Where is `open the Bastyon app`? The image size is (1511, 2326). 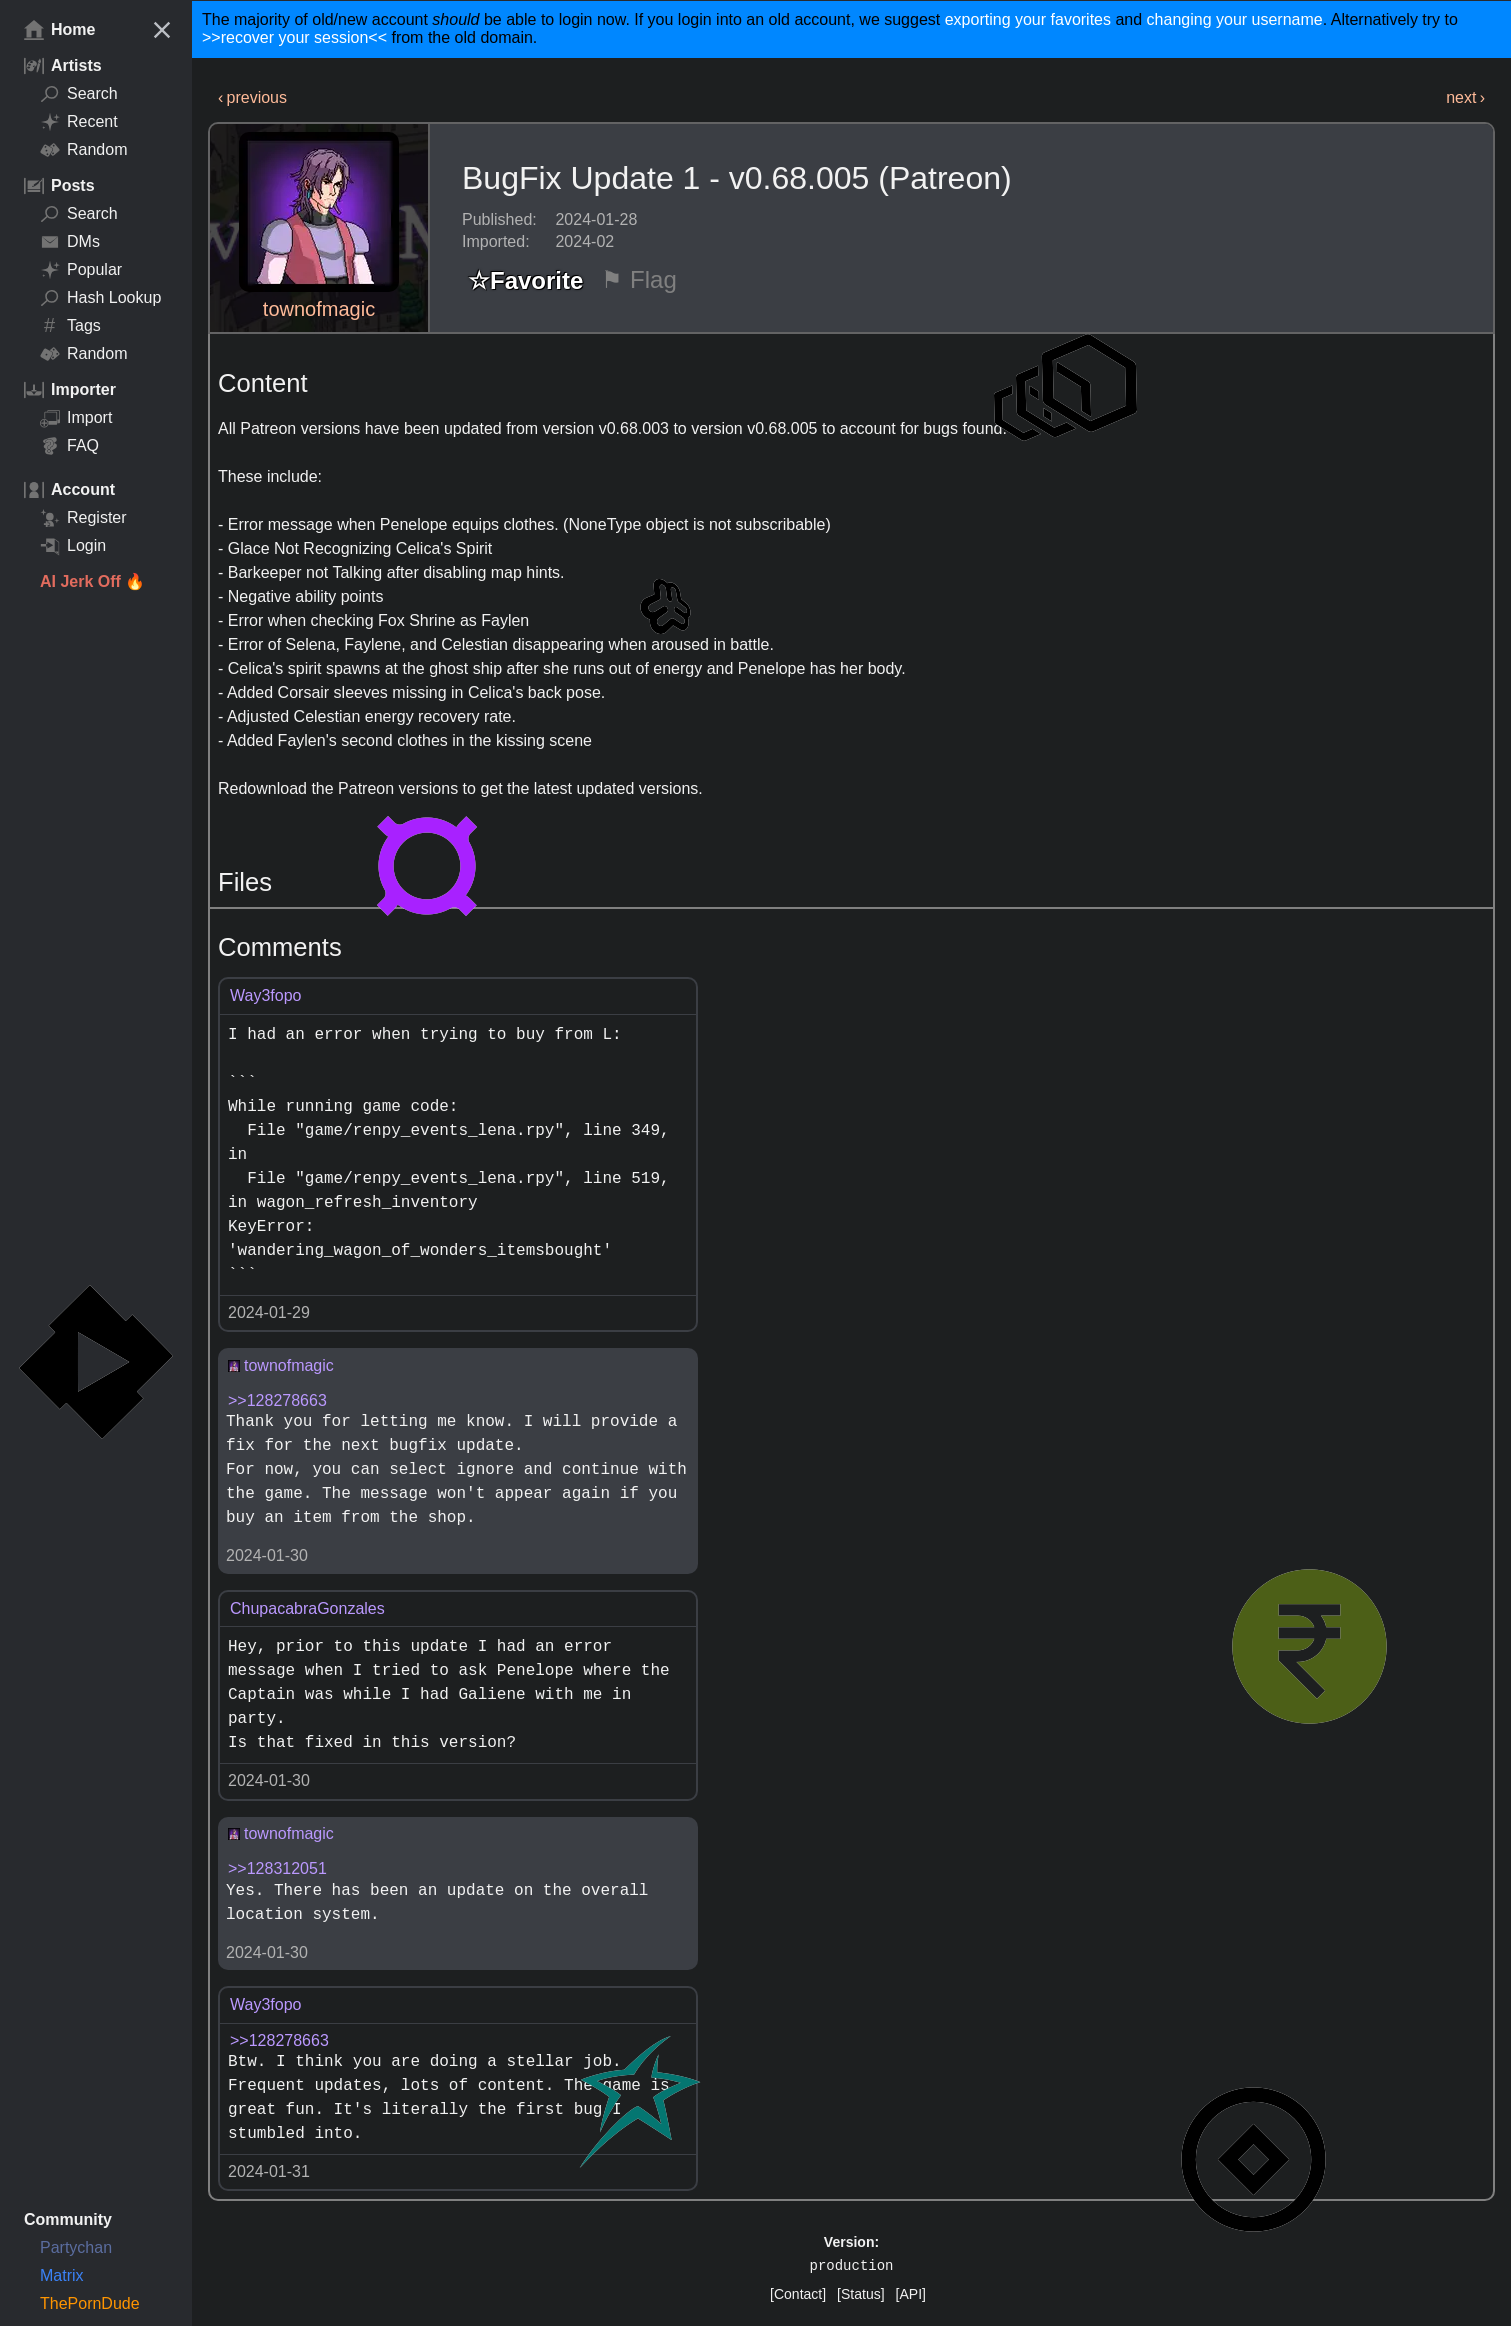
open the Bastyon app is located at coordinates (427, 866).